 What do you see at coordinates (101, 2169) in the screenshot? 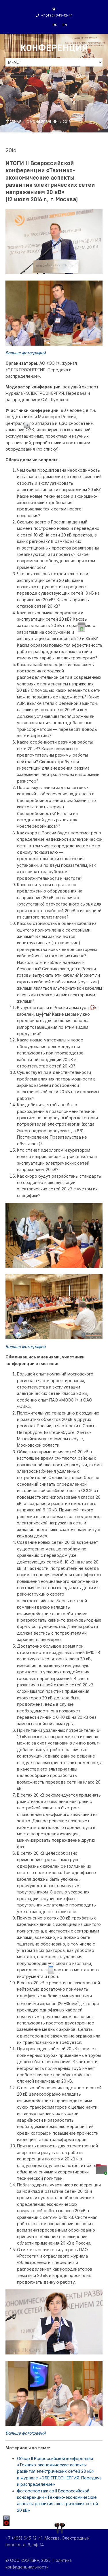
I see `create a new folder` at bounding box center [101, 2169].